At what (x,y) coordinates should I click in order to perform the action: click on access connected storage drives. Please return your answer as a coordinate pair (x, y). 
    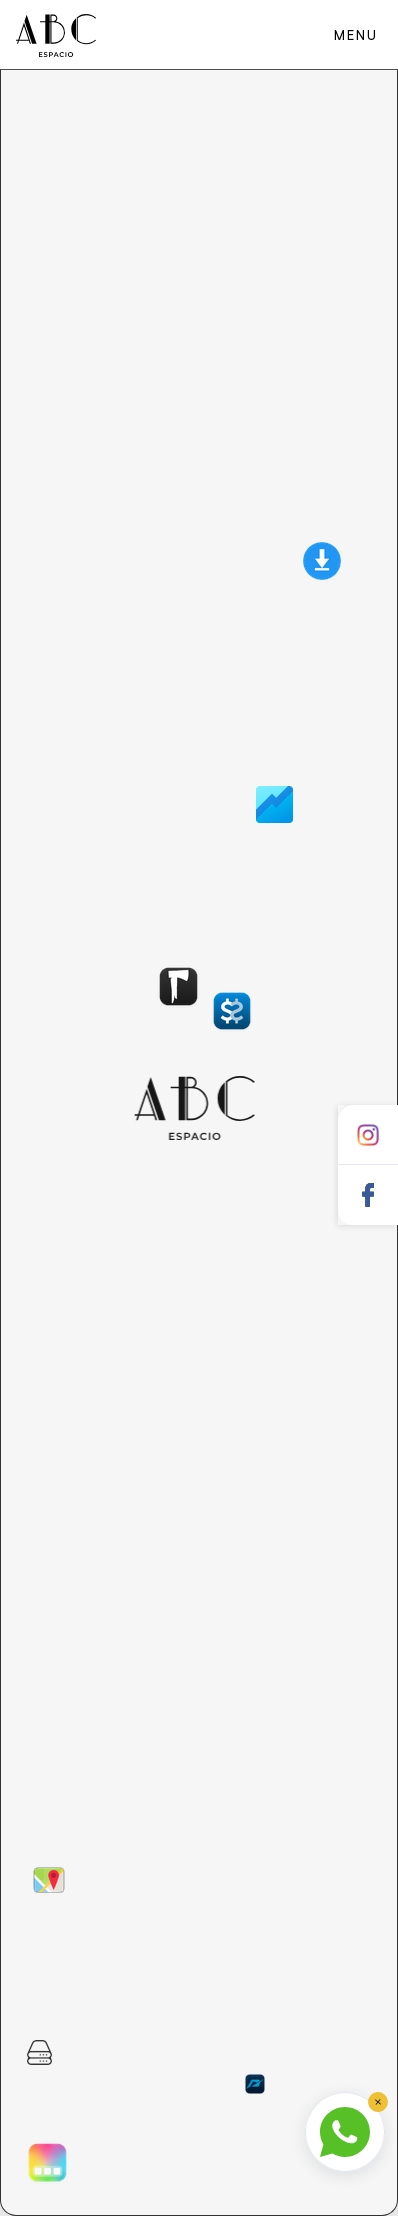
    Looking at the image, I should click on (39, 2052).